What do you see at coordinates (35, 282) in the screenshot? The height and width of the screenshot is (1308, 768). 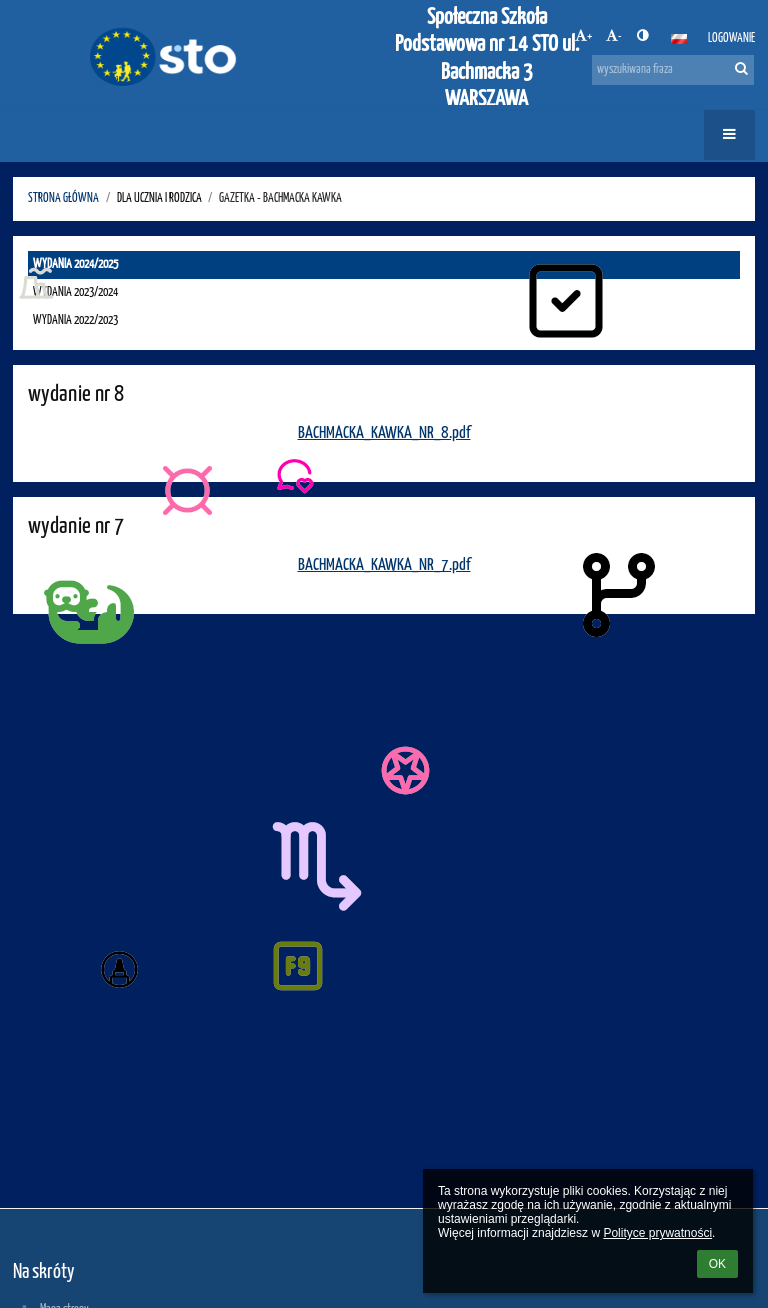 I see `view factory or manufacturing facilities` at bounding box center [35, 282].